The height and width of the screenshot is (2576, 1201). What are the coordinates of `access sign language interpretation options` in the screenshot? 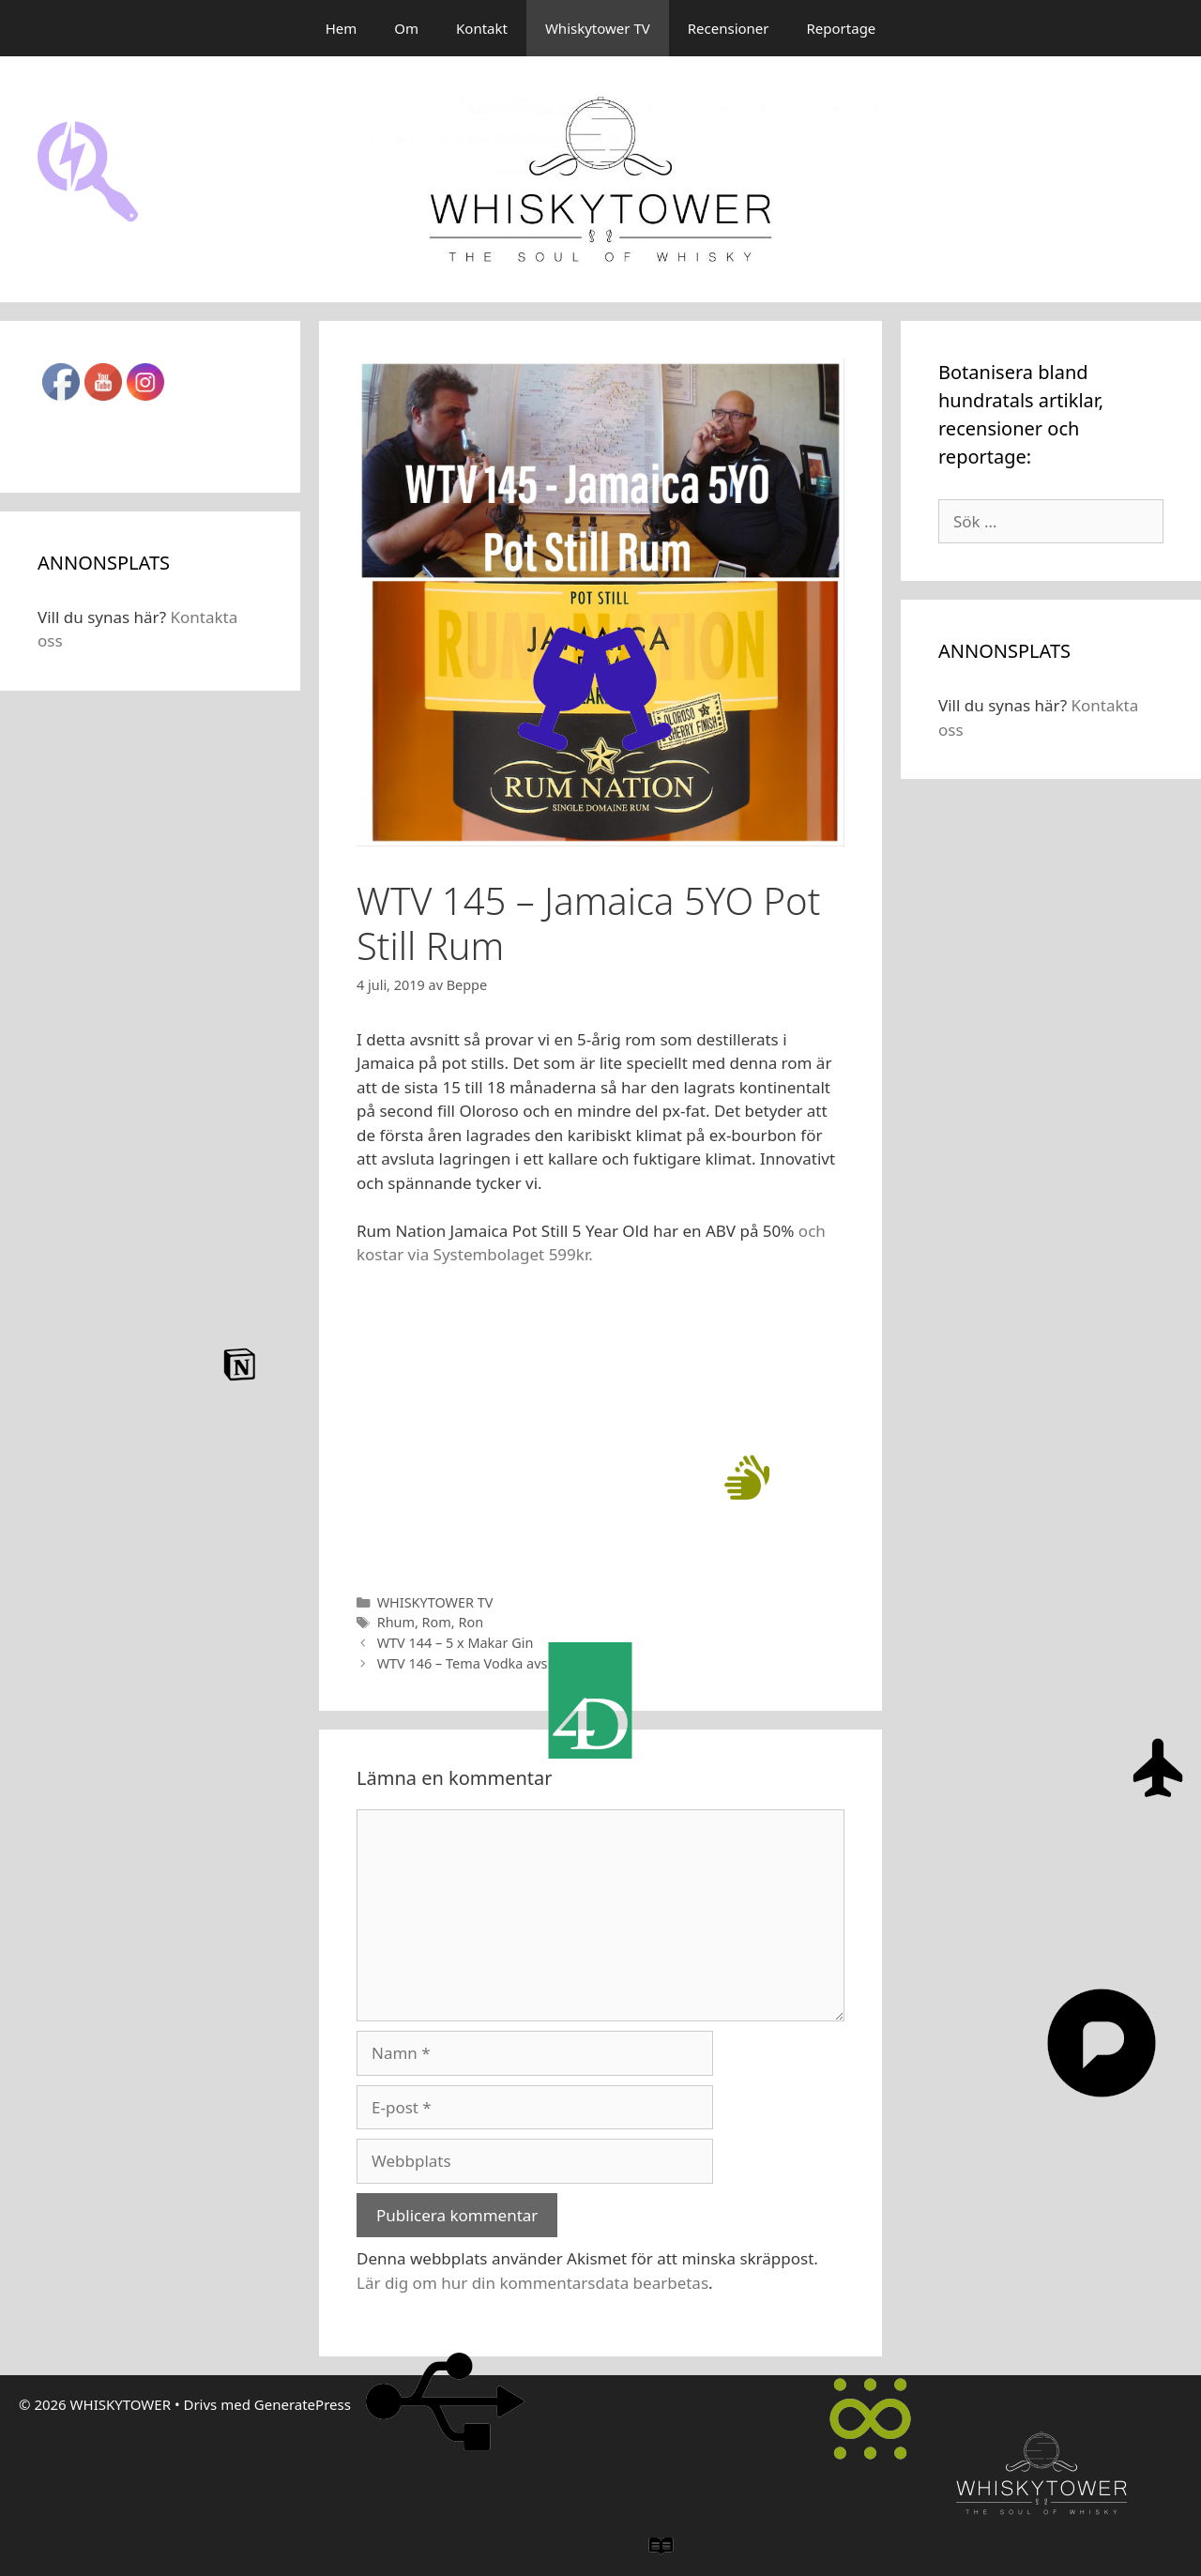 It's located at (747, 1477).